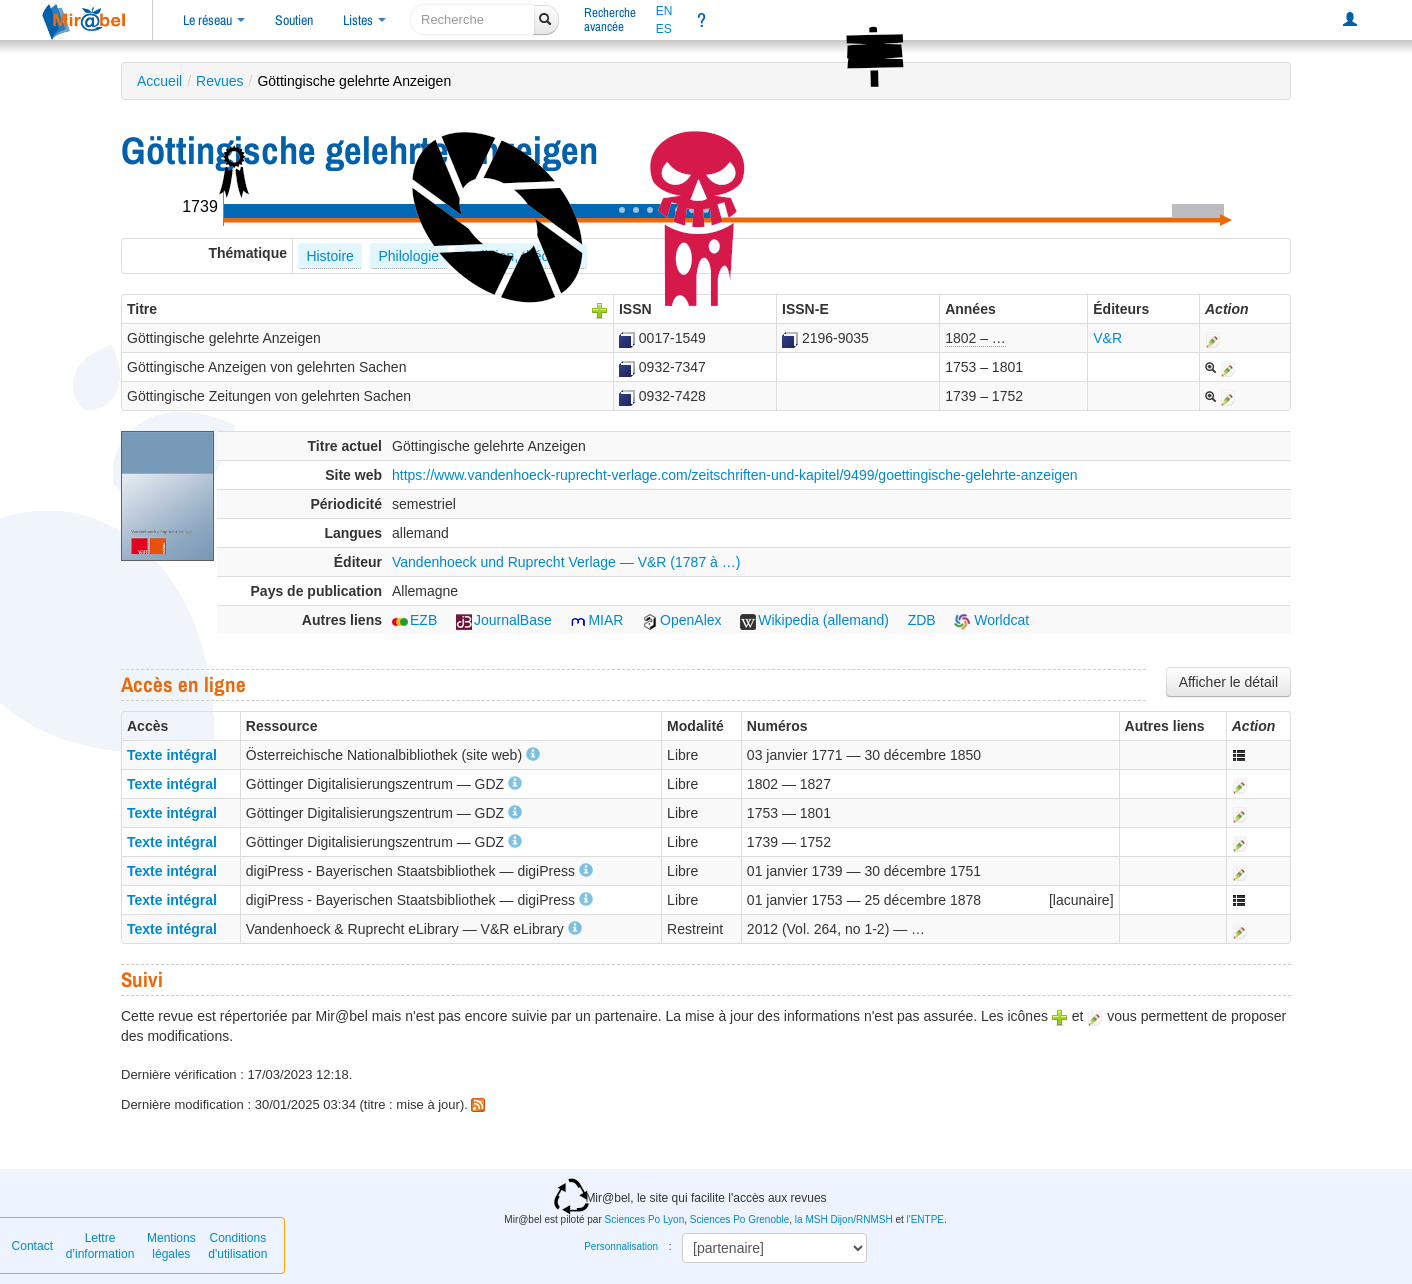  Describe the element at coordinates (498, 218) in the screenshot. I see `adjust camera aperture settings` at that location.